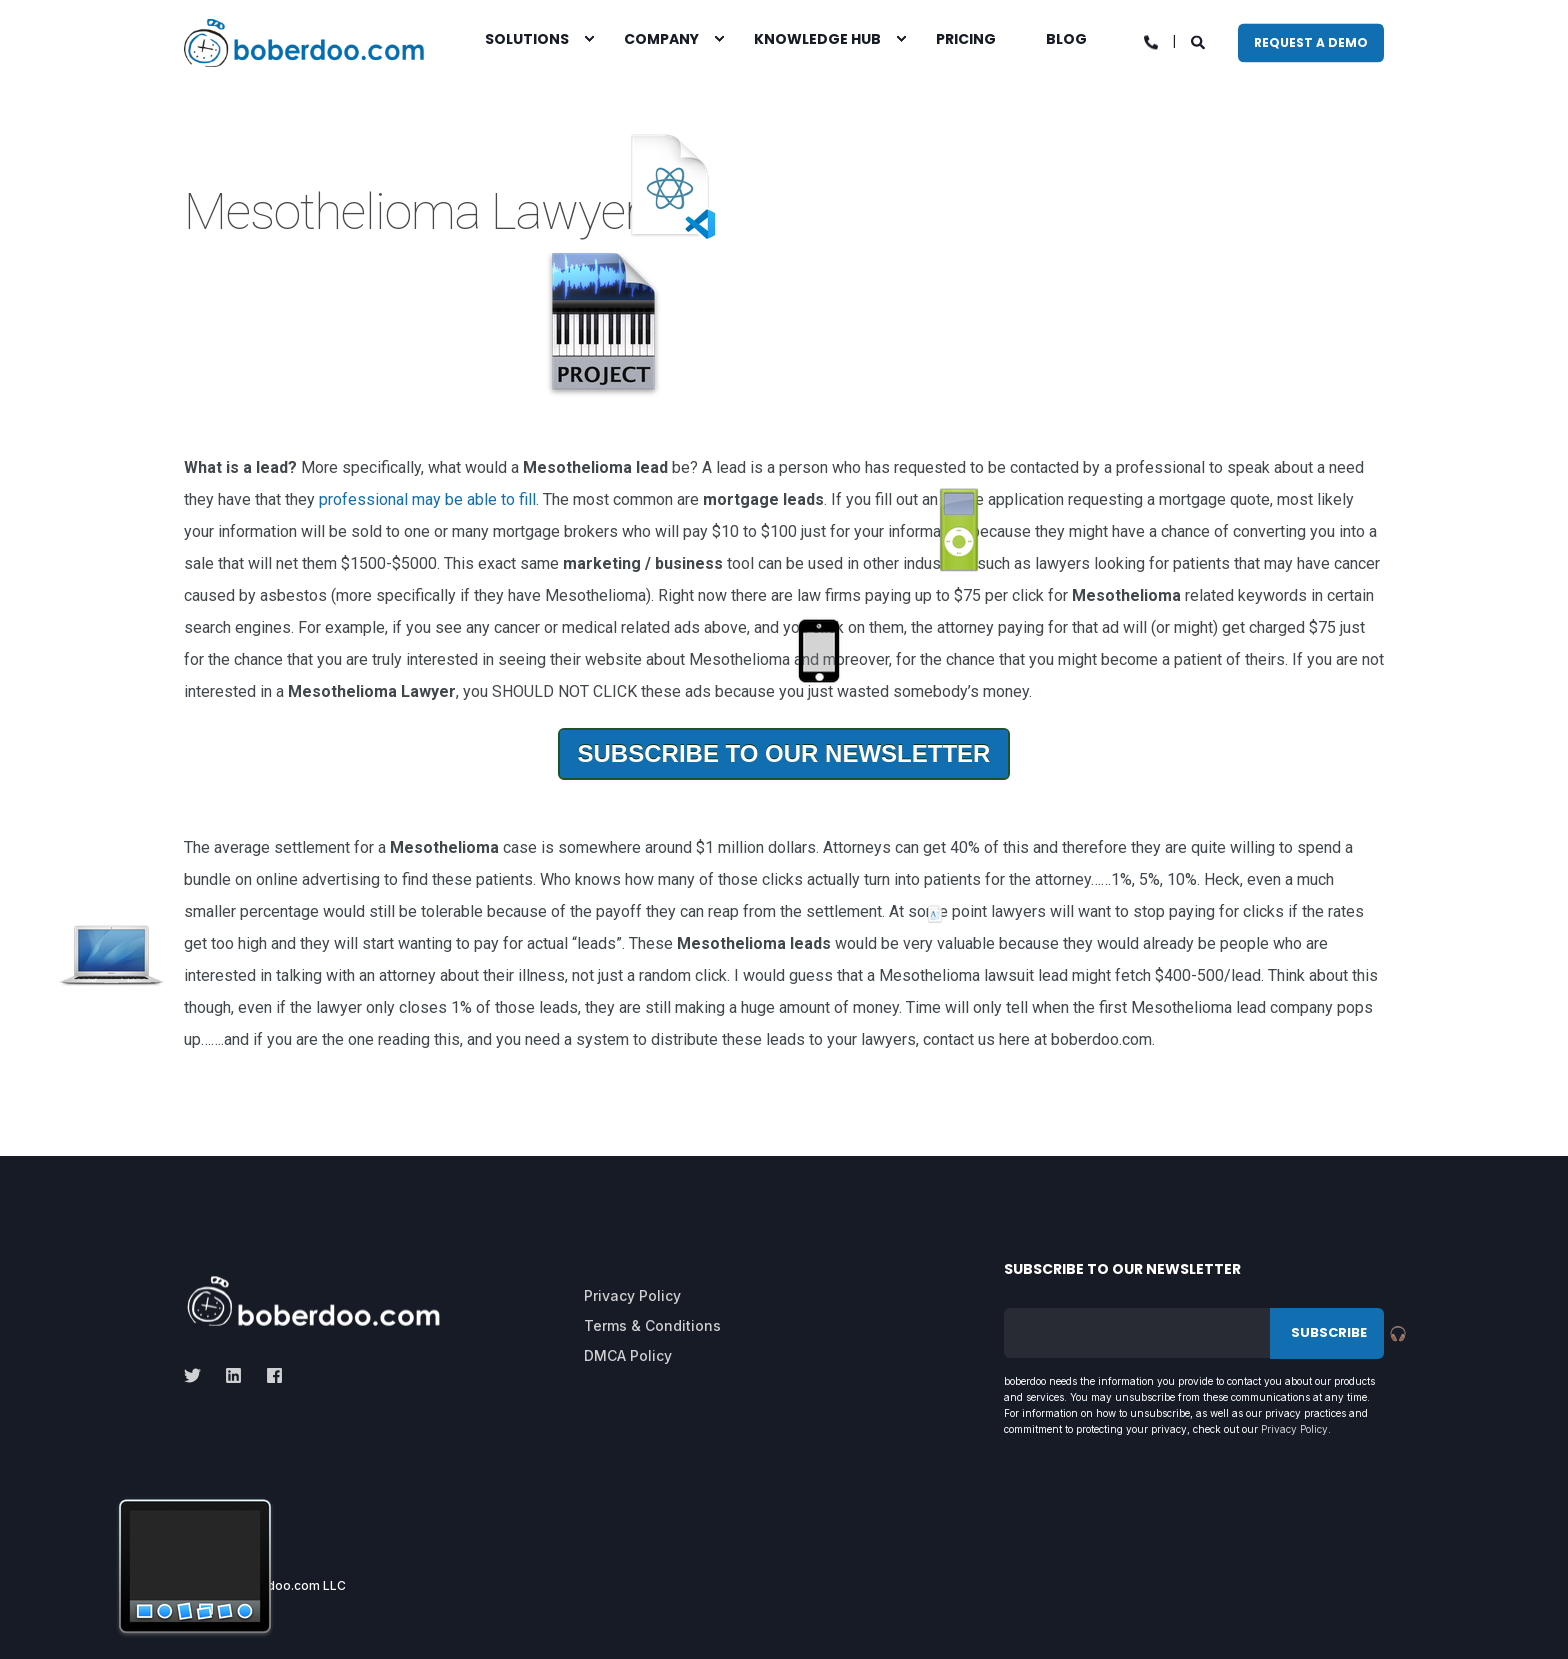 The image size is (1568, 1659). Describe the element at coordinates (195, 1567) in the screenshot. I see `access the dock settings or preferences` at that location.